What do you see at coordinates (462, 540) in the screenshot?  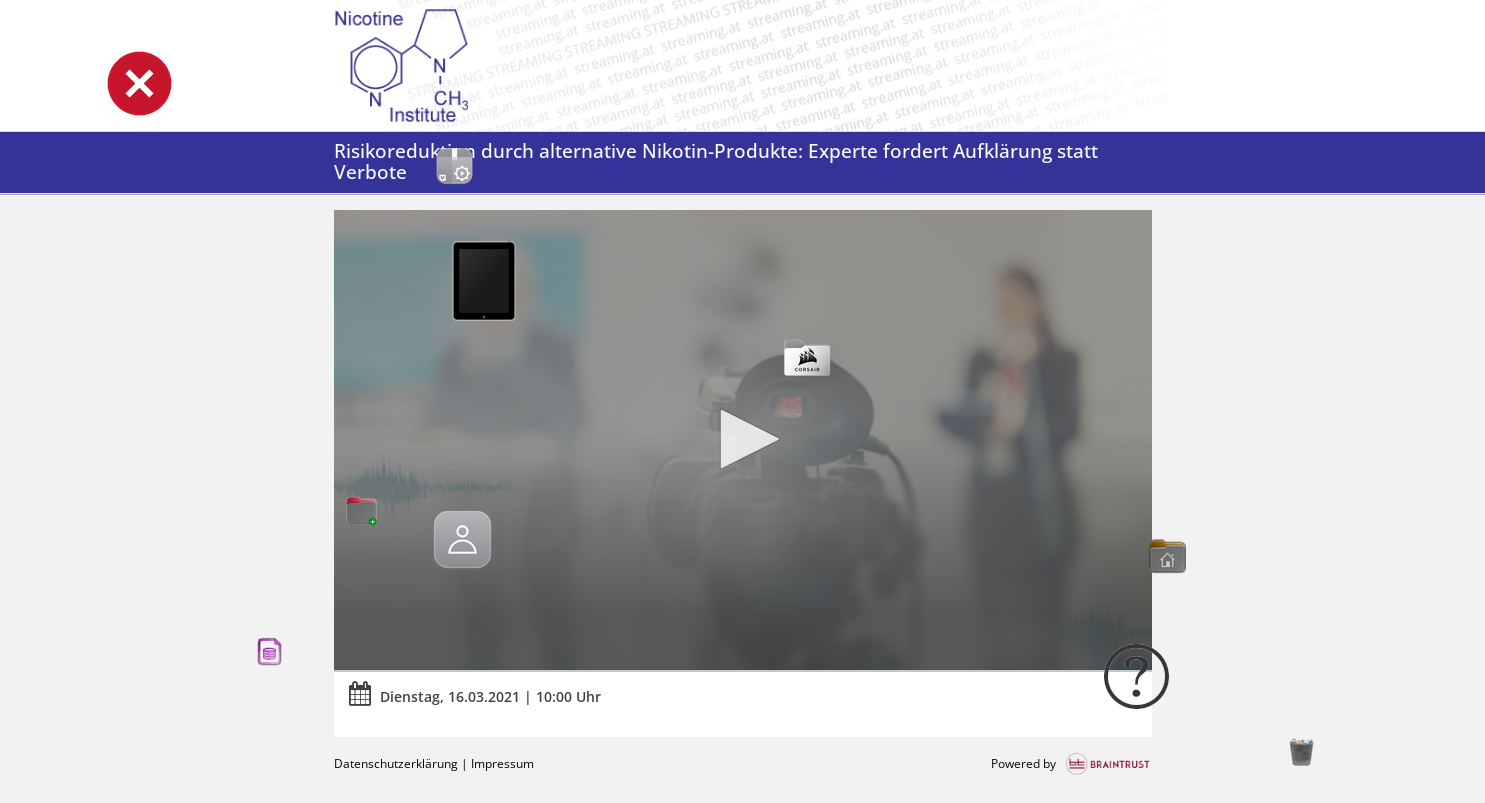 I see `configure LDAP directory service settings` at bounding box center [462, 540].